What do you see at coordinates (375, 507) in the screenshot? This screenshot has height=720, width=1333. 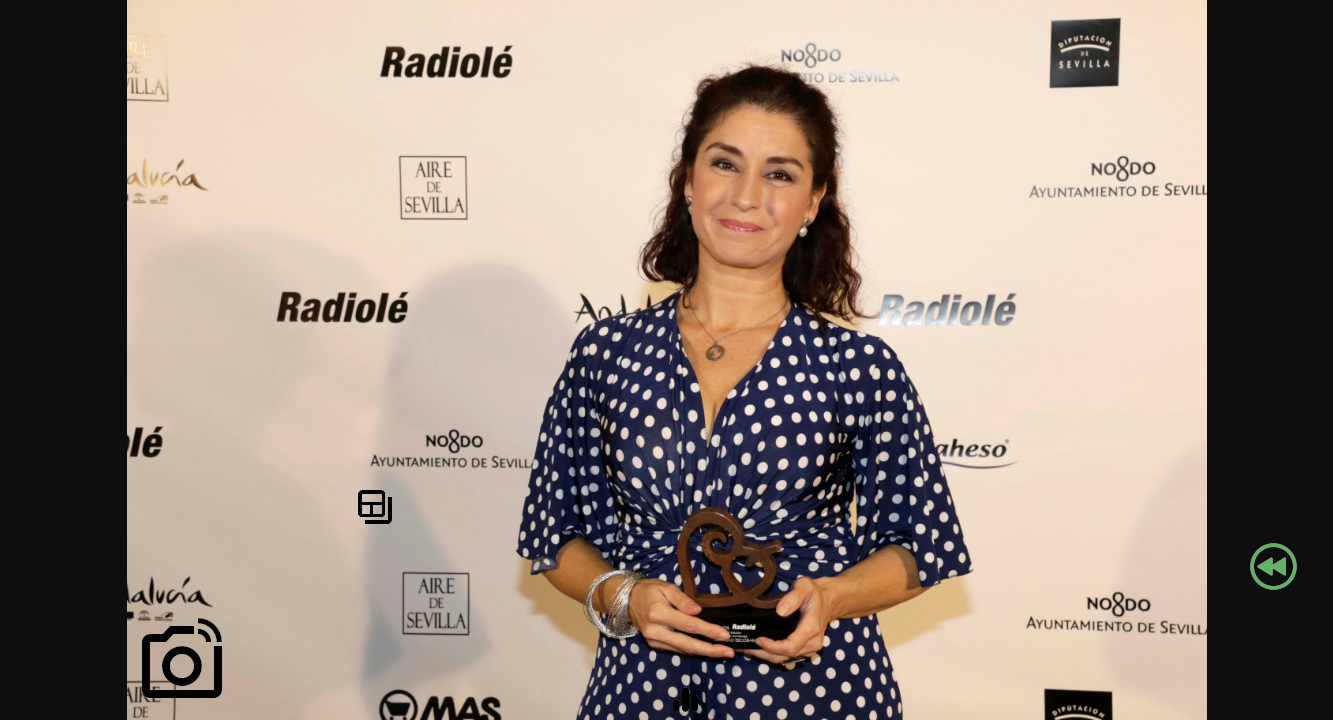 I see `create a backup copy of table data` at bounding box center [375, 507].